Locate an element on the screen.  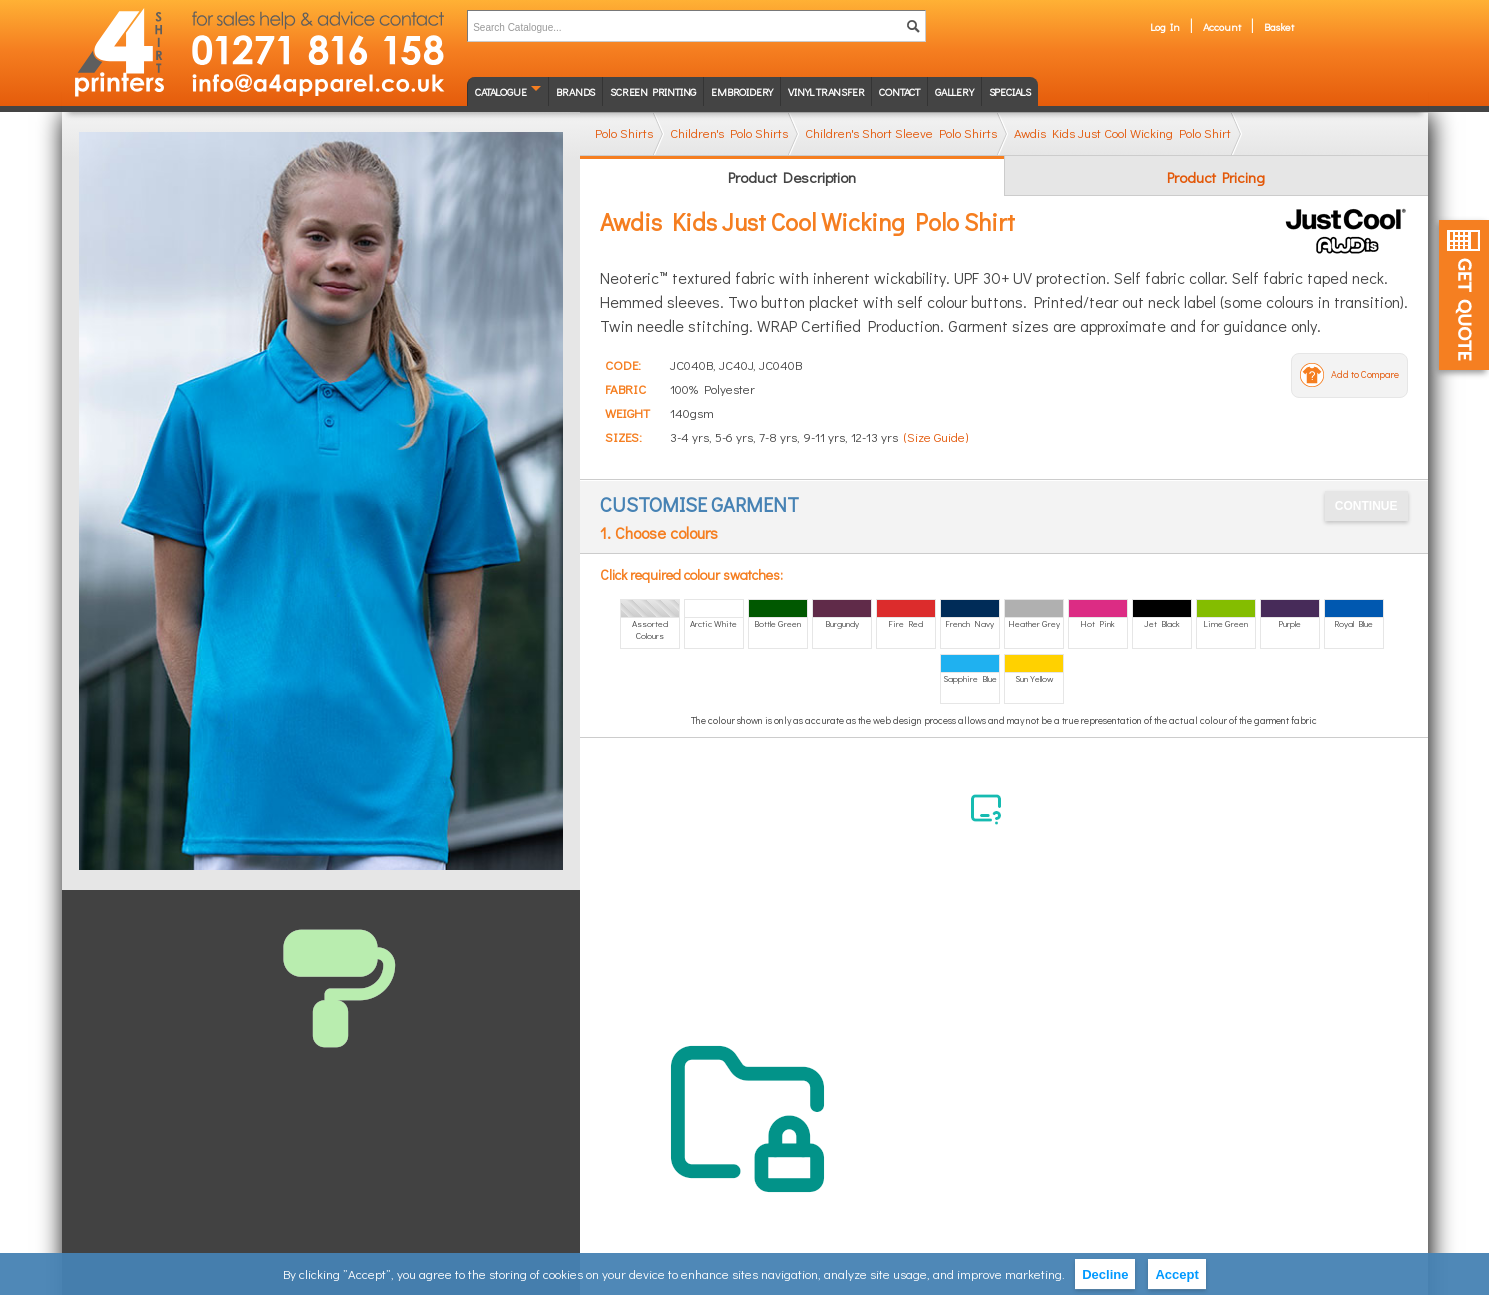
access a password-protected folder is located at coordinates (747, 1115).